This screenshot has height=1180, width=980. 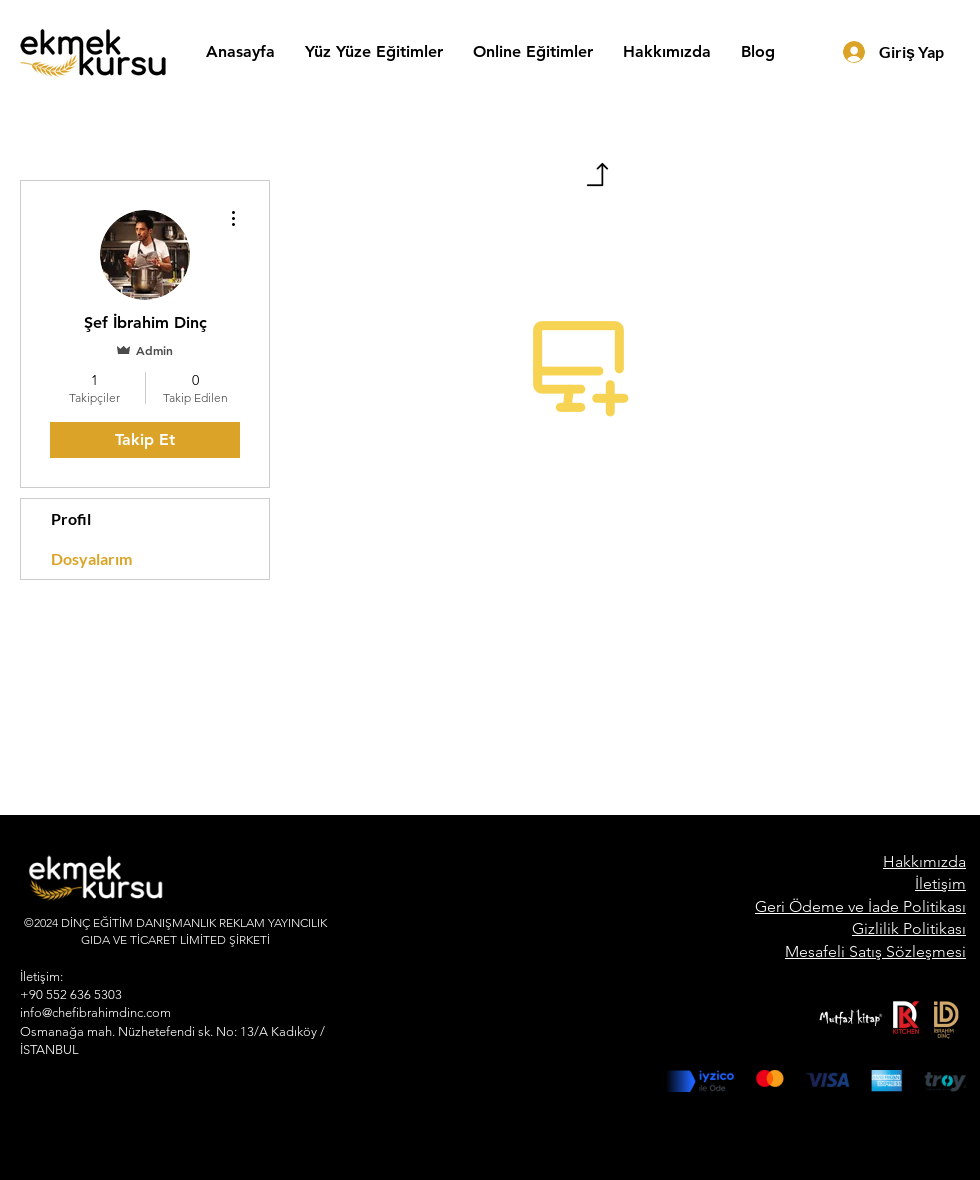 What do you see at coordinates (578, 366) in the screenshot?
I see `add a new desktop device` at bounding box center [578, 366].